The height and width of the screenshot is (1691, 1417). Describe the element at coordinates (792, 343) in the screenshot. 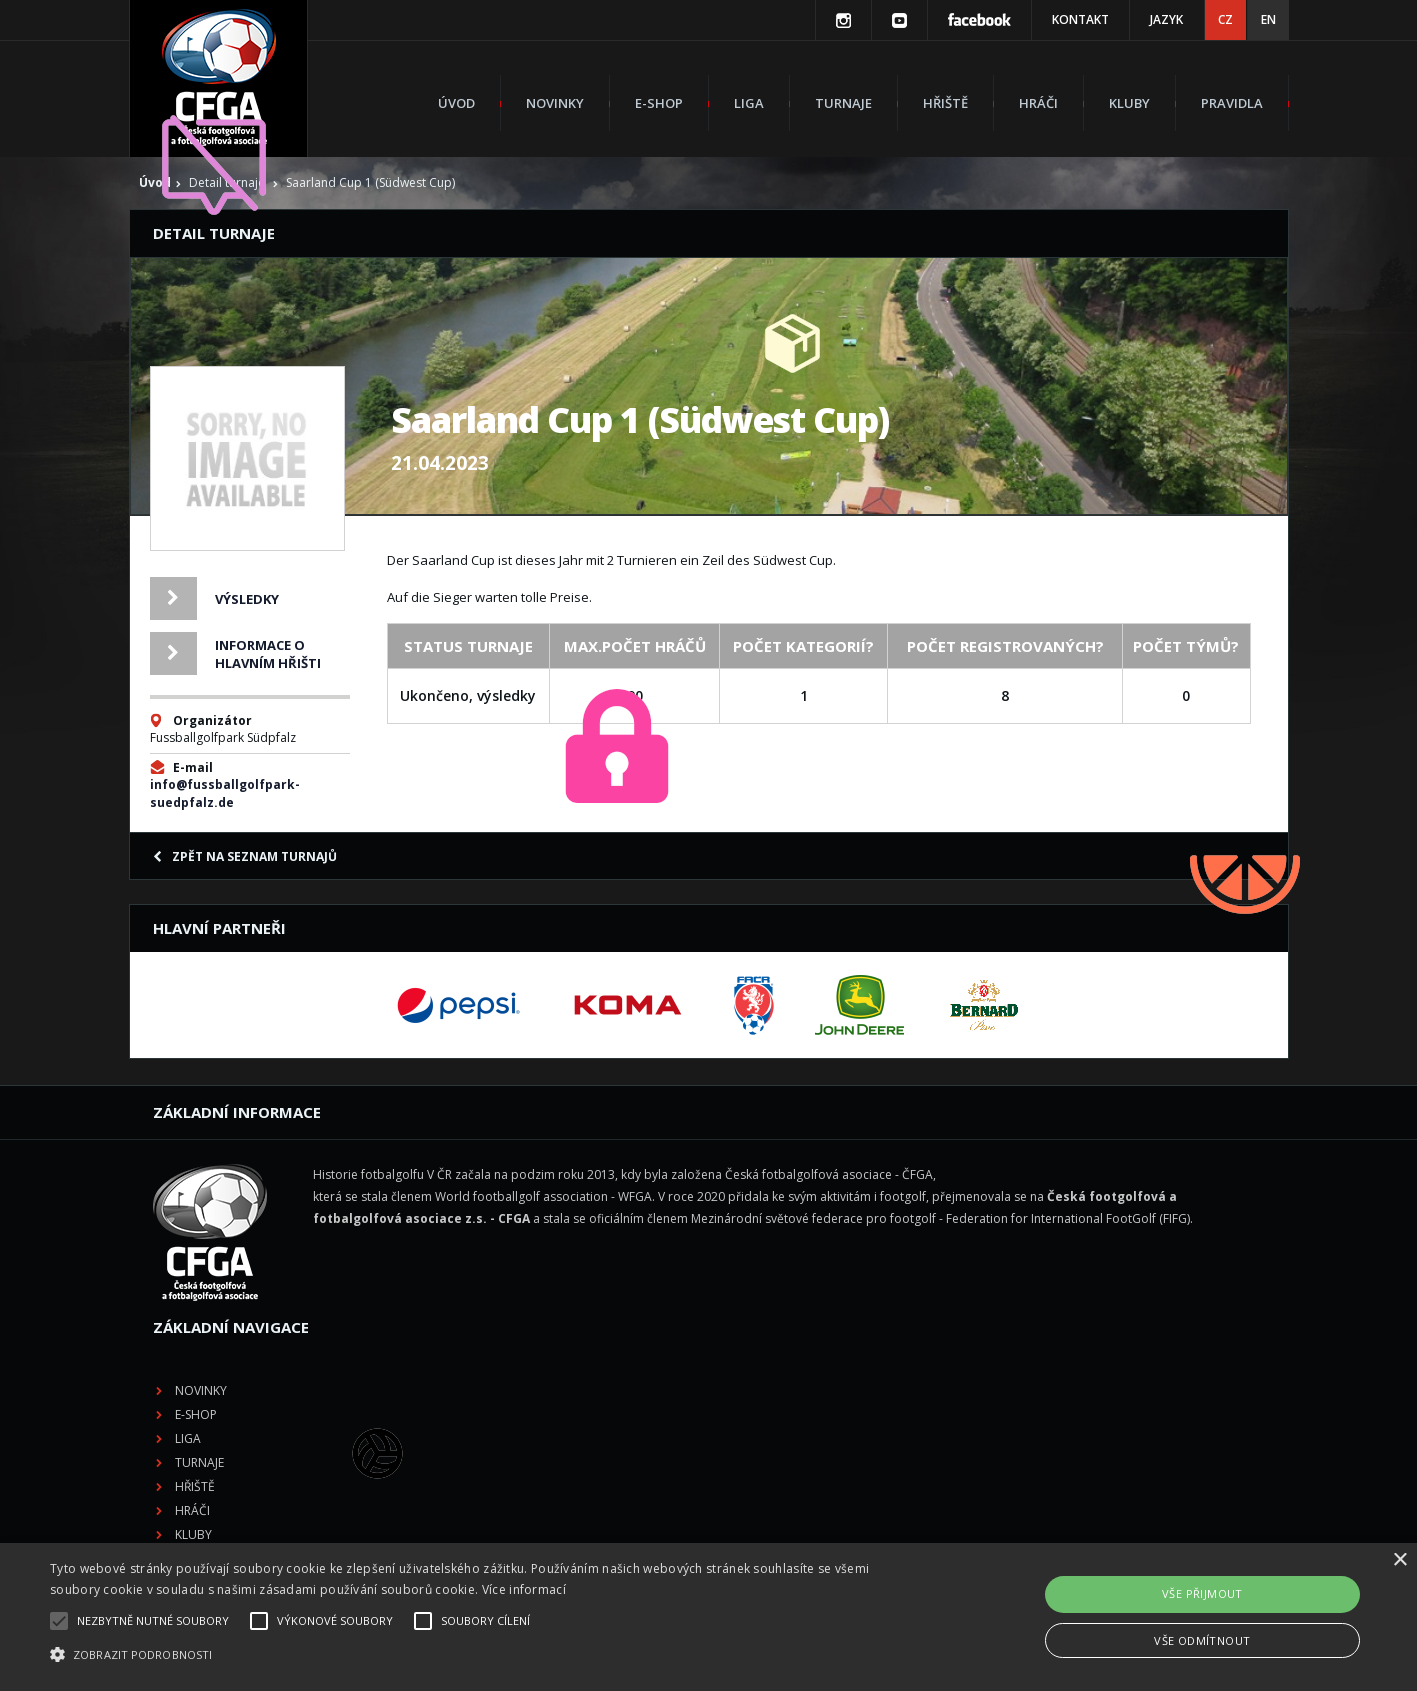

I see `view package or shipment details` at that location.